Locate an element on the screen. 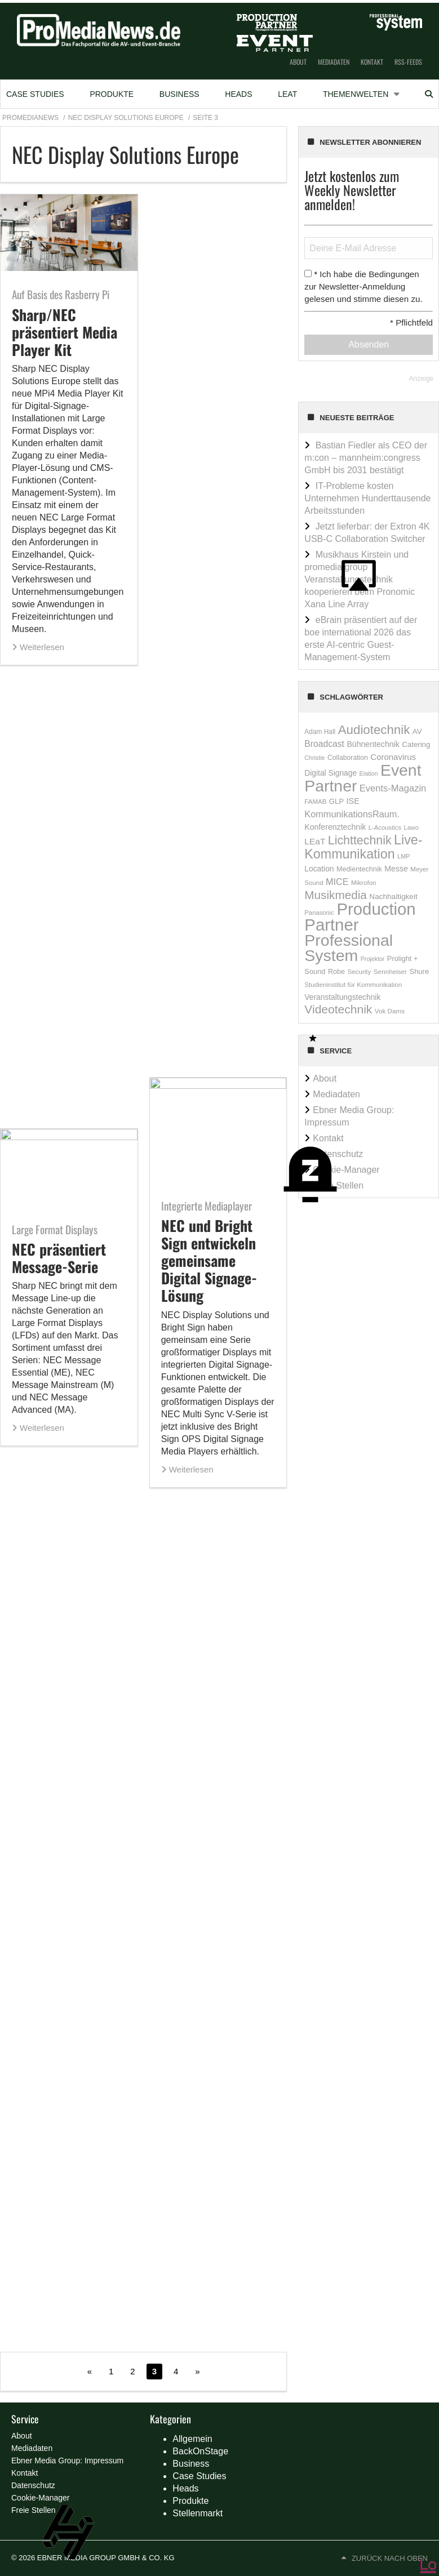  handshake protocol logo is located at coordinates (68, 2532).